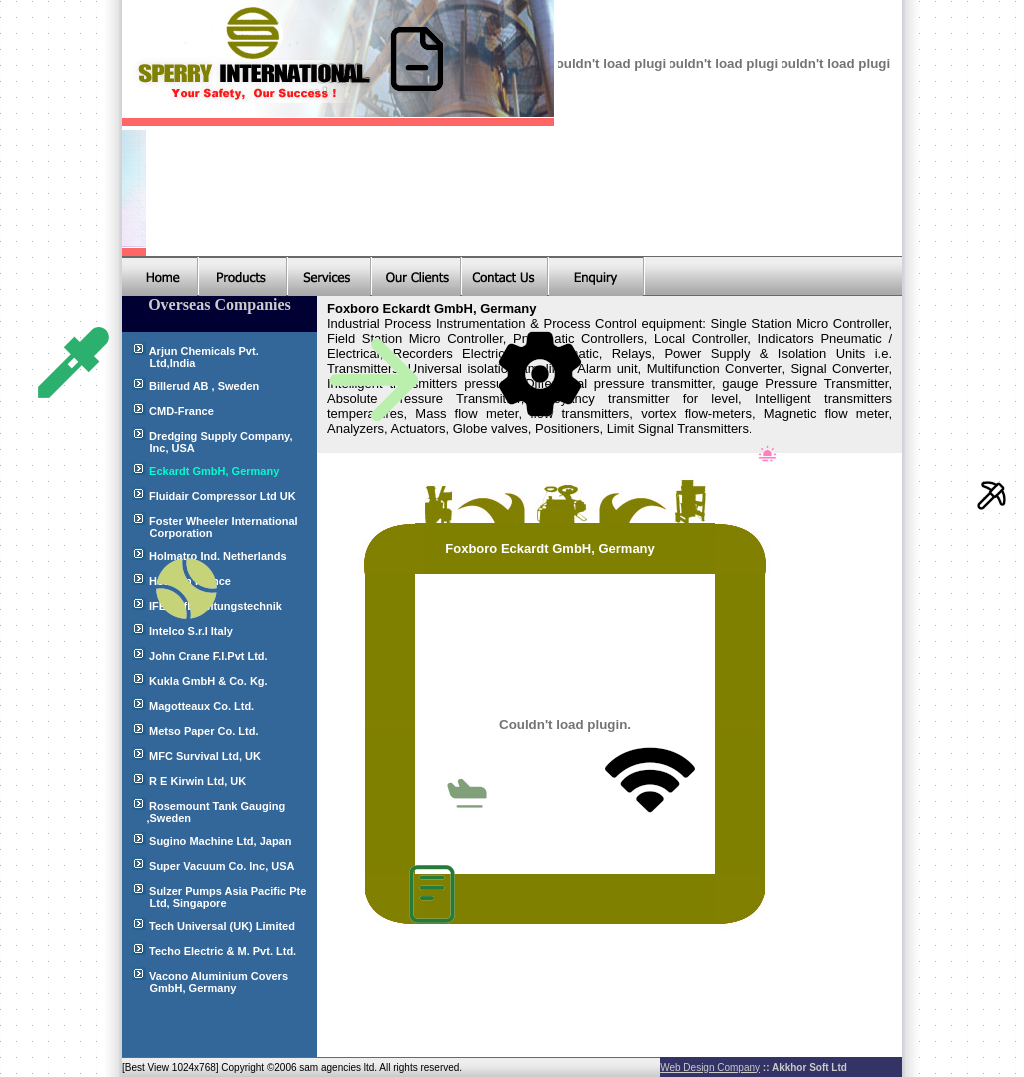 The image size is (1024, 1077). Describe the element at coordinates (767, 453) in the screenshot. I see `indicates sunset or evening time` at that location.